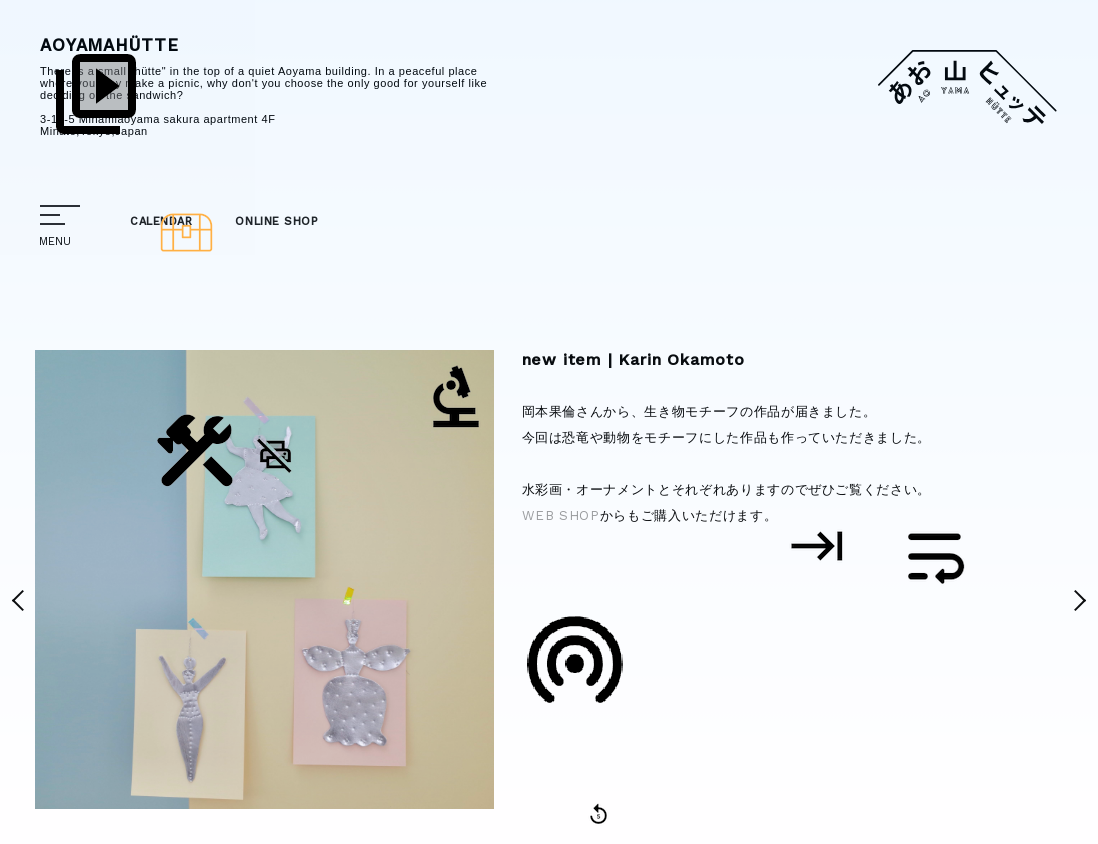 This screenshot has height=844, width=1098. What do you see at coordinates (456, 398) in the screenshot?
I see `access biotech or laboratory features` at bounding box center [456, 398].